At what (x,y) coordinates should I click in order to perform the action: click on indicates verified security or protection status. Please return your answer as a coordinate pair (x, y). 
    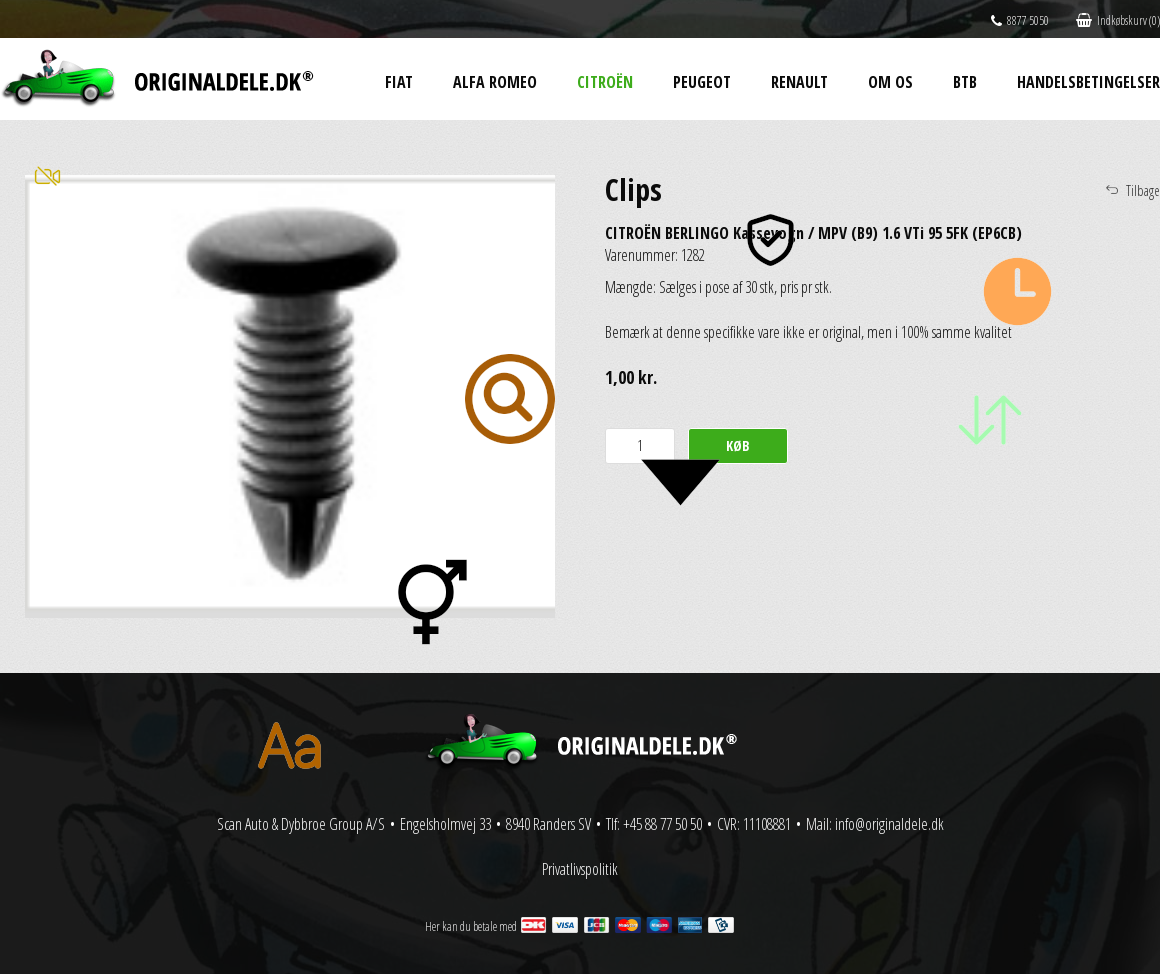
    Looking at the image, I should click on (770, 240).